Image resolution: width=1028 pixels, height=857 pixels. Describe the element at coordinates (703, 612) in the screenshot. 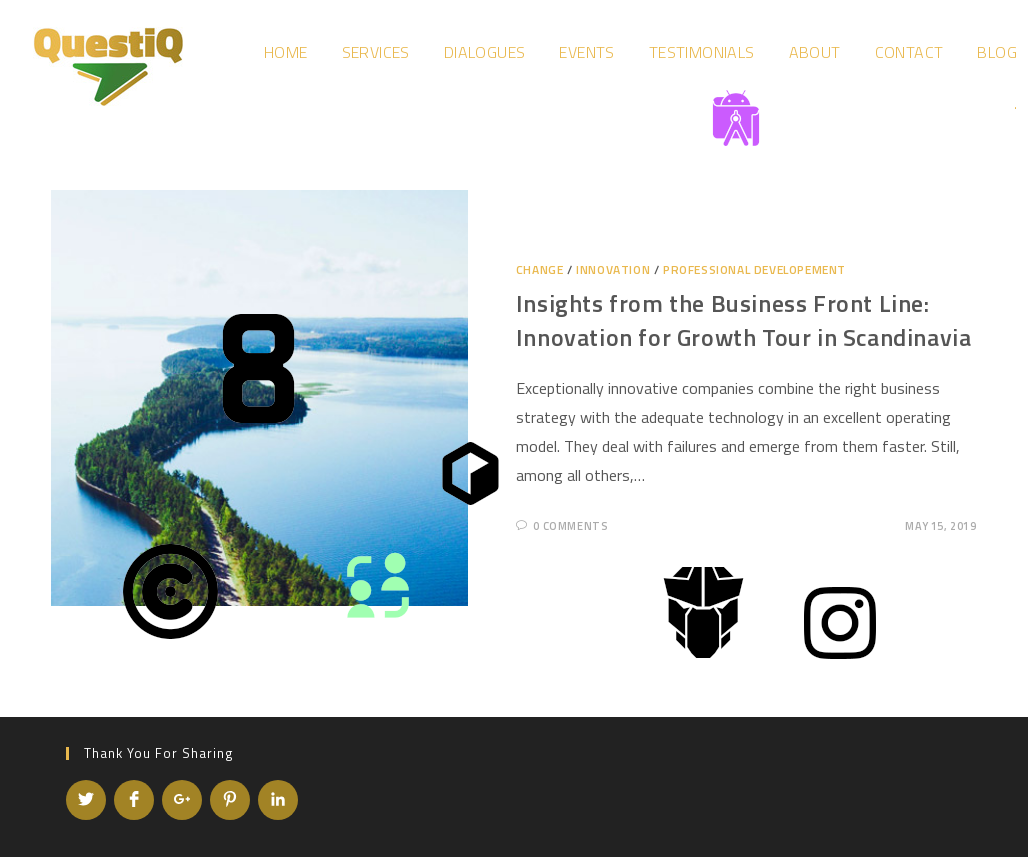

I see `primefaces framework logo` at that location.